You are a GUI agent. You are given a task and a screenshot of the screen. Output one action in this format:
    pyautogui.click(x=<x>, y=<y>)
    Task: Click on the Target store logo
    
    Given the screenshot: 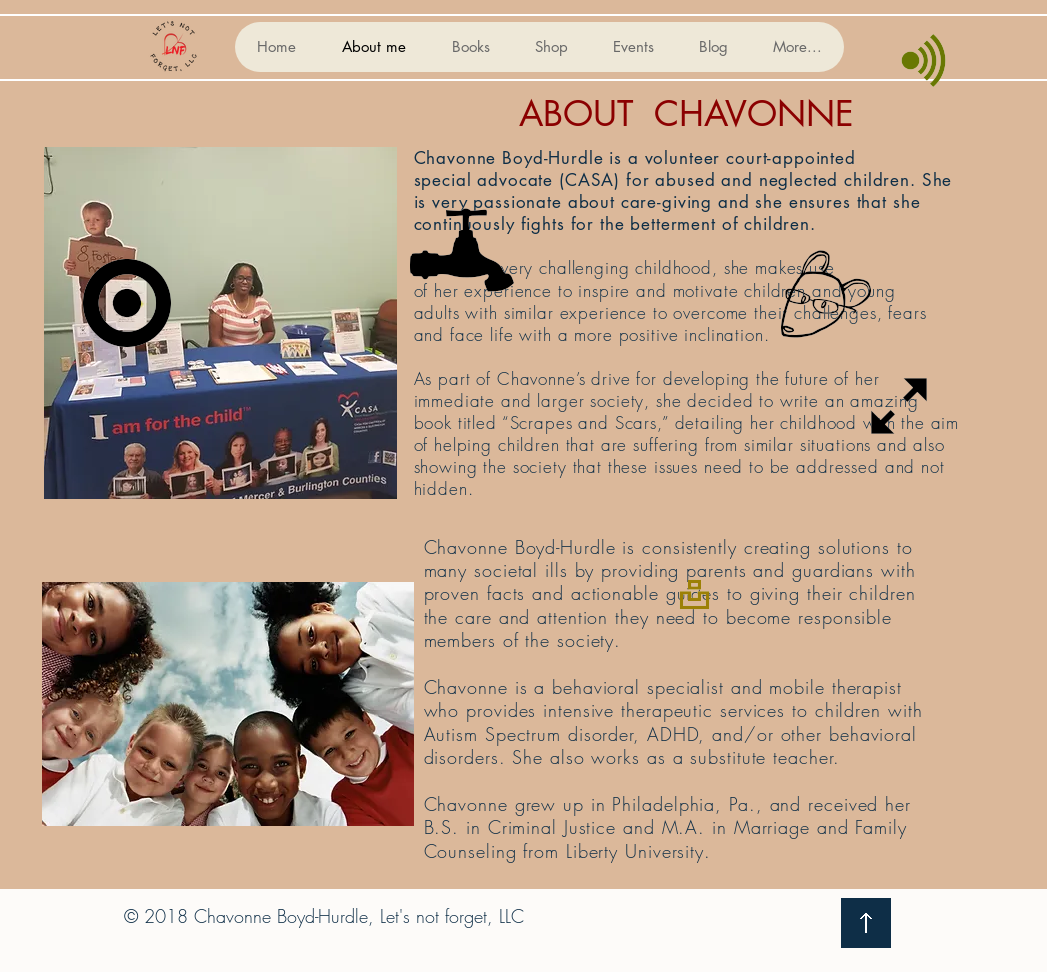 What is the action you would take?
    pyautogui.click(x=127, y=303)
    